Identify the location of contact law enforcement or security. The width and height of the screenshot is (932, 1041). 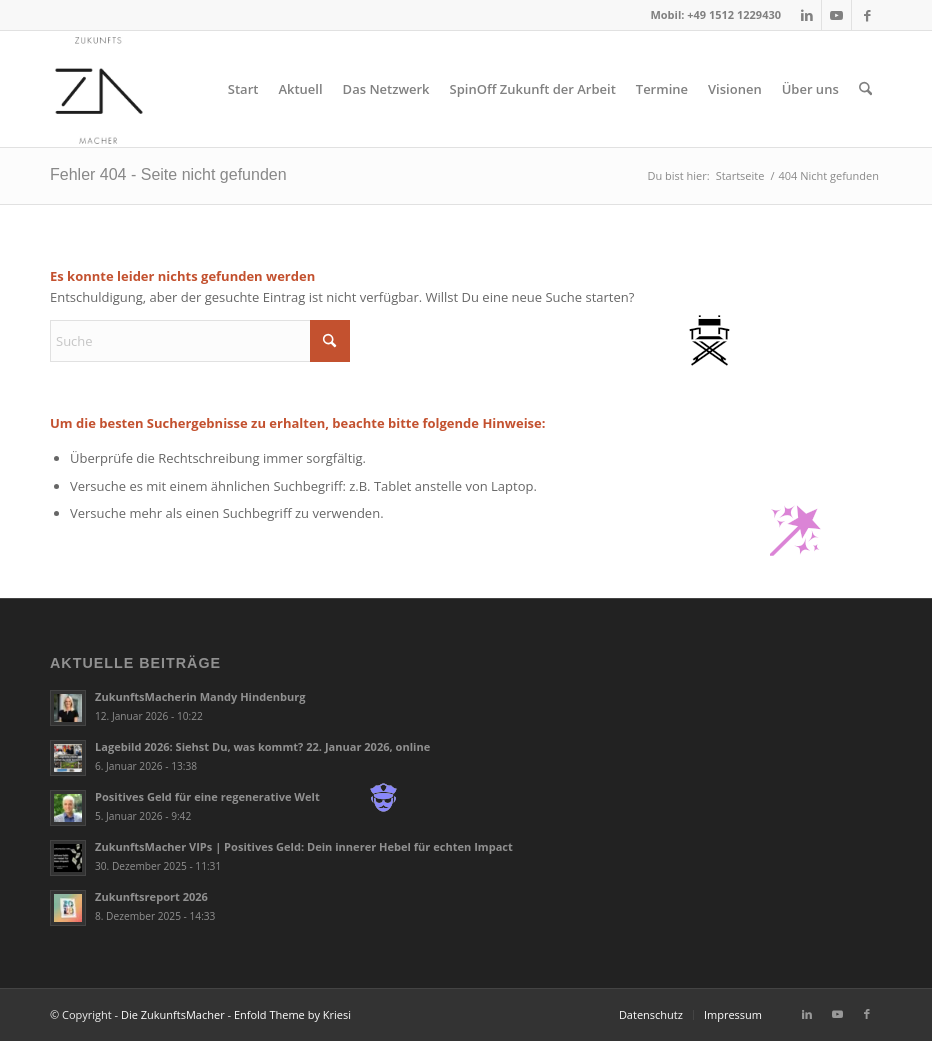
(383, 797).